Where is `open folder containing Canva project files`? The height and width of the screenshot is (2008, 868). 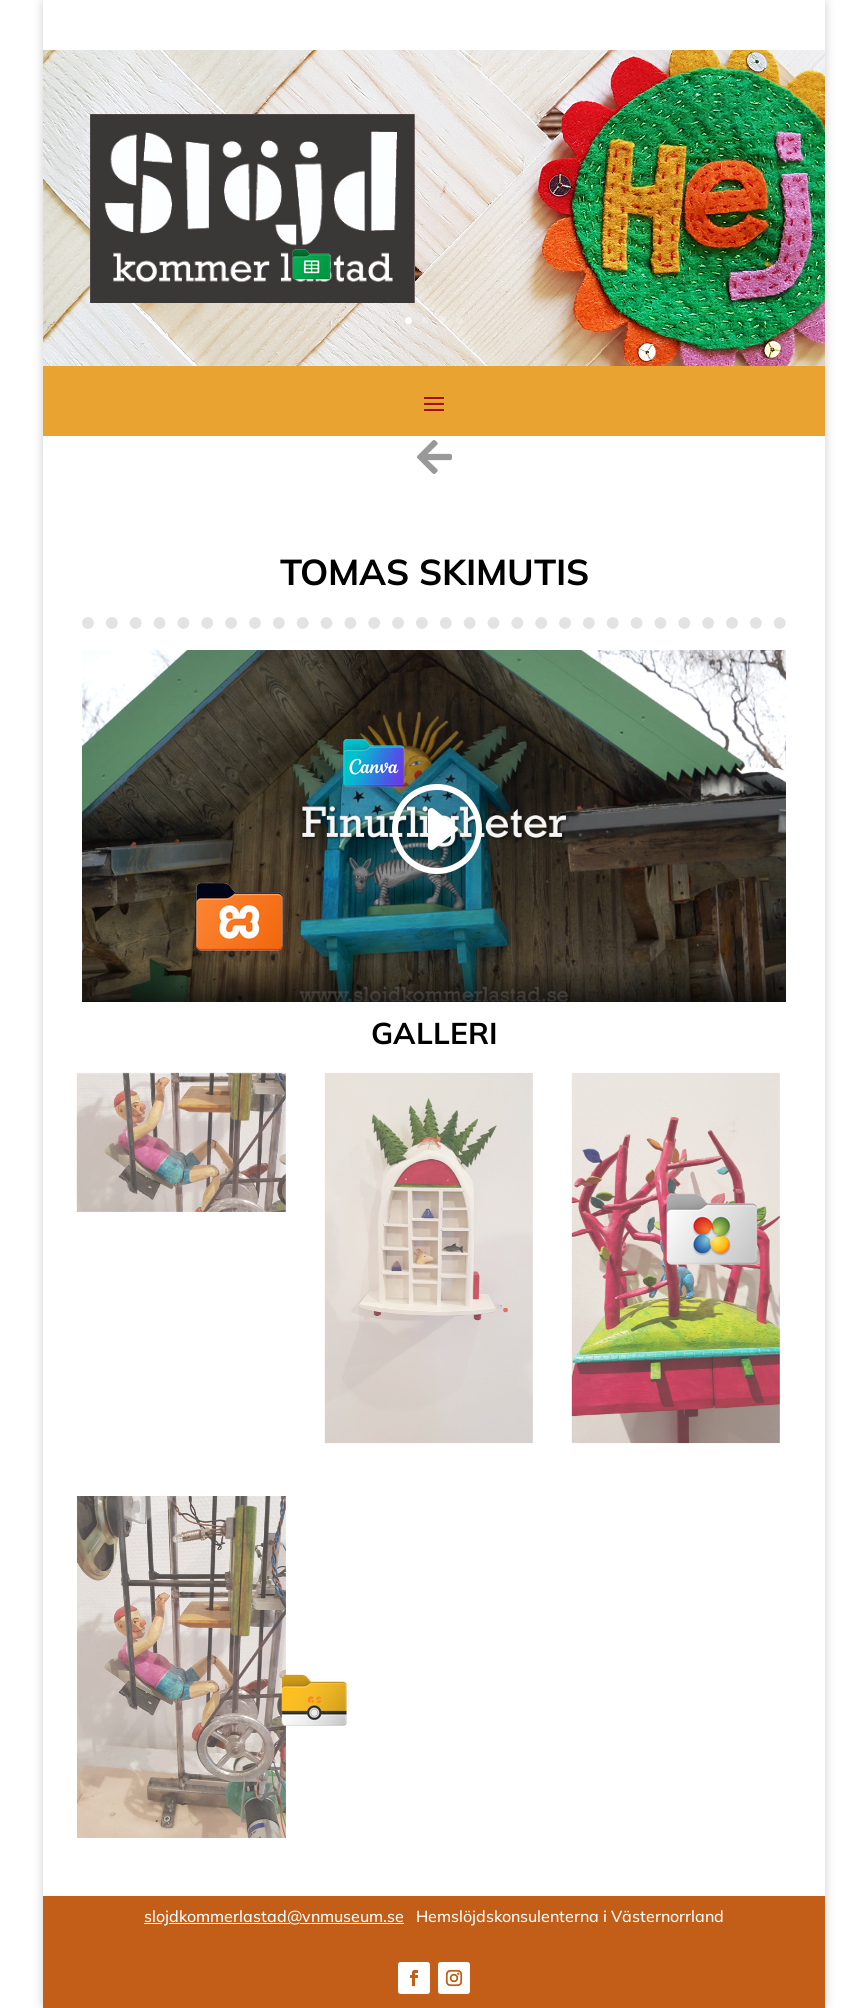
open folder containing Canva project files is located at coordinates (373, 764).